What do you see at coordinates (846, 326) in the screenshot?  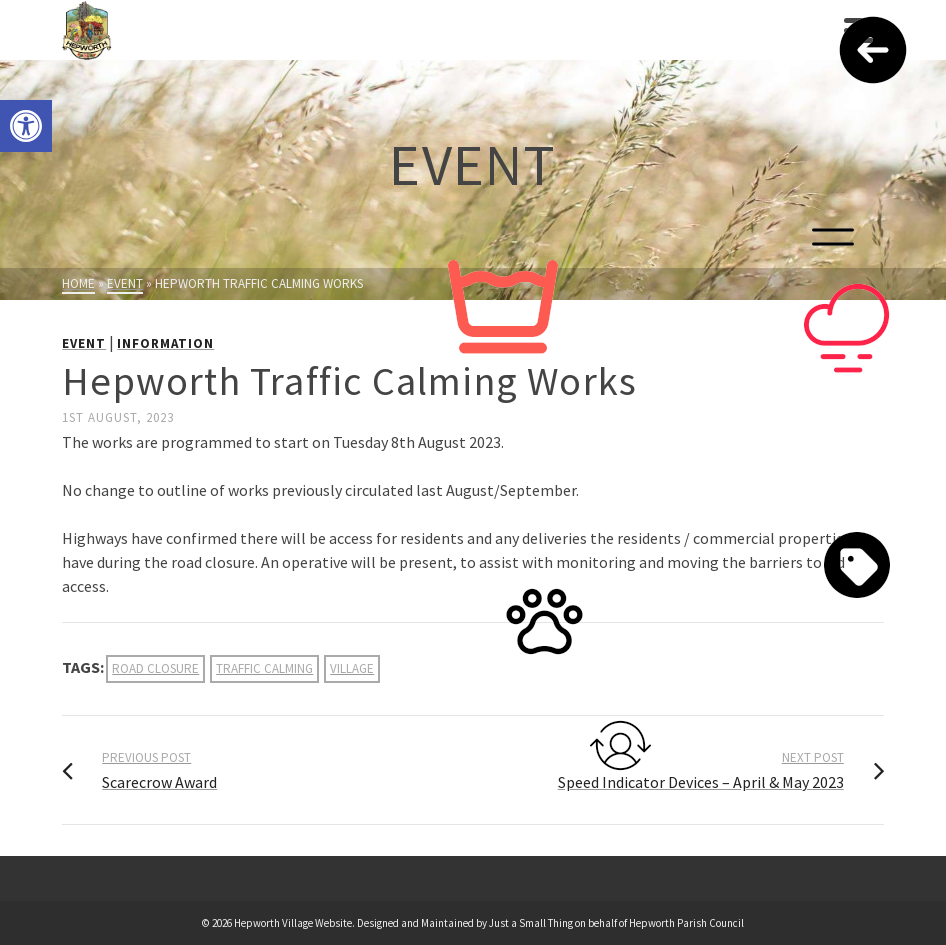 I see `indicates foggy weather conditions` at bounding box center [846, 326].